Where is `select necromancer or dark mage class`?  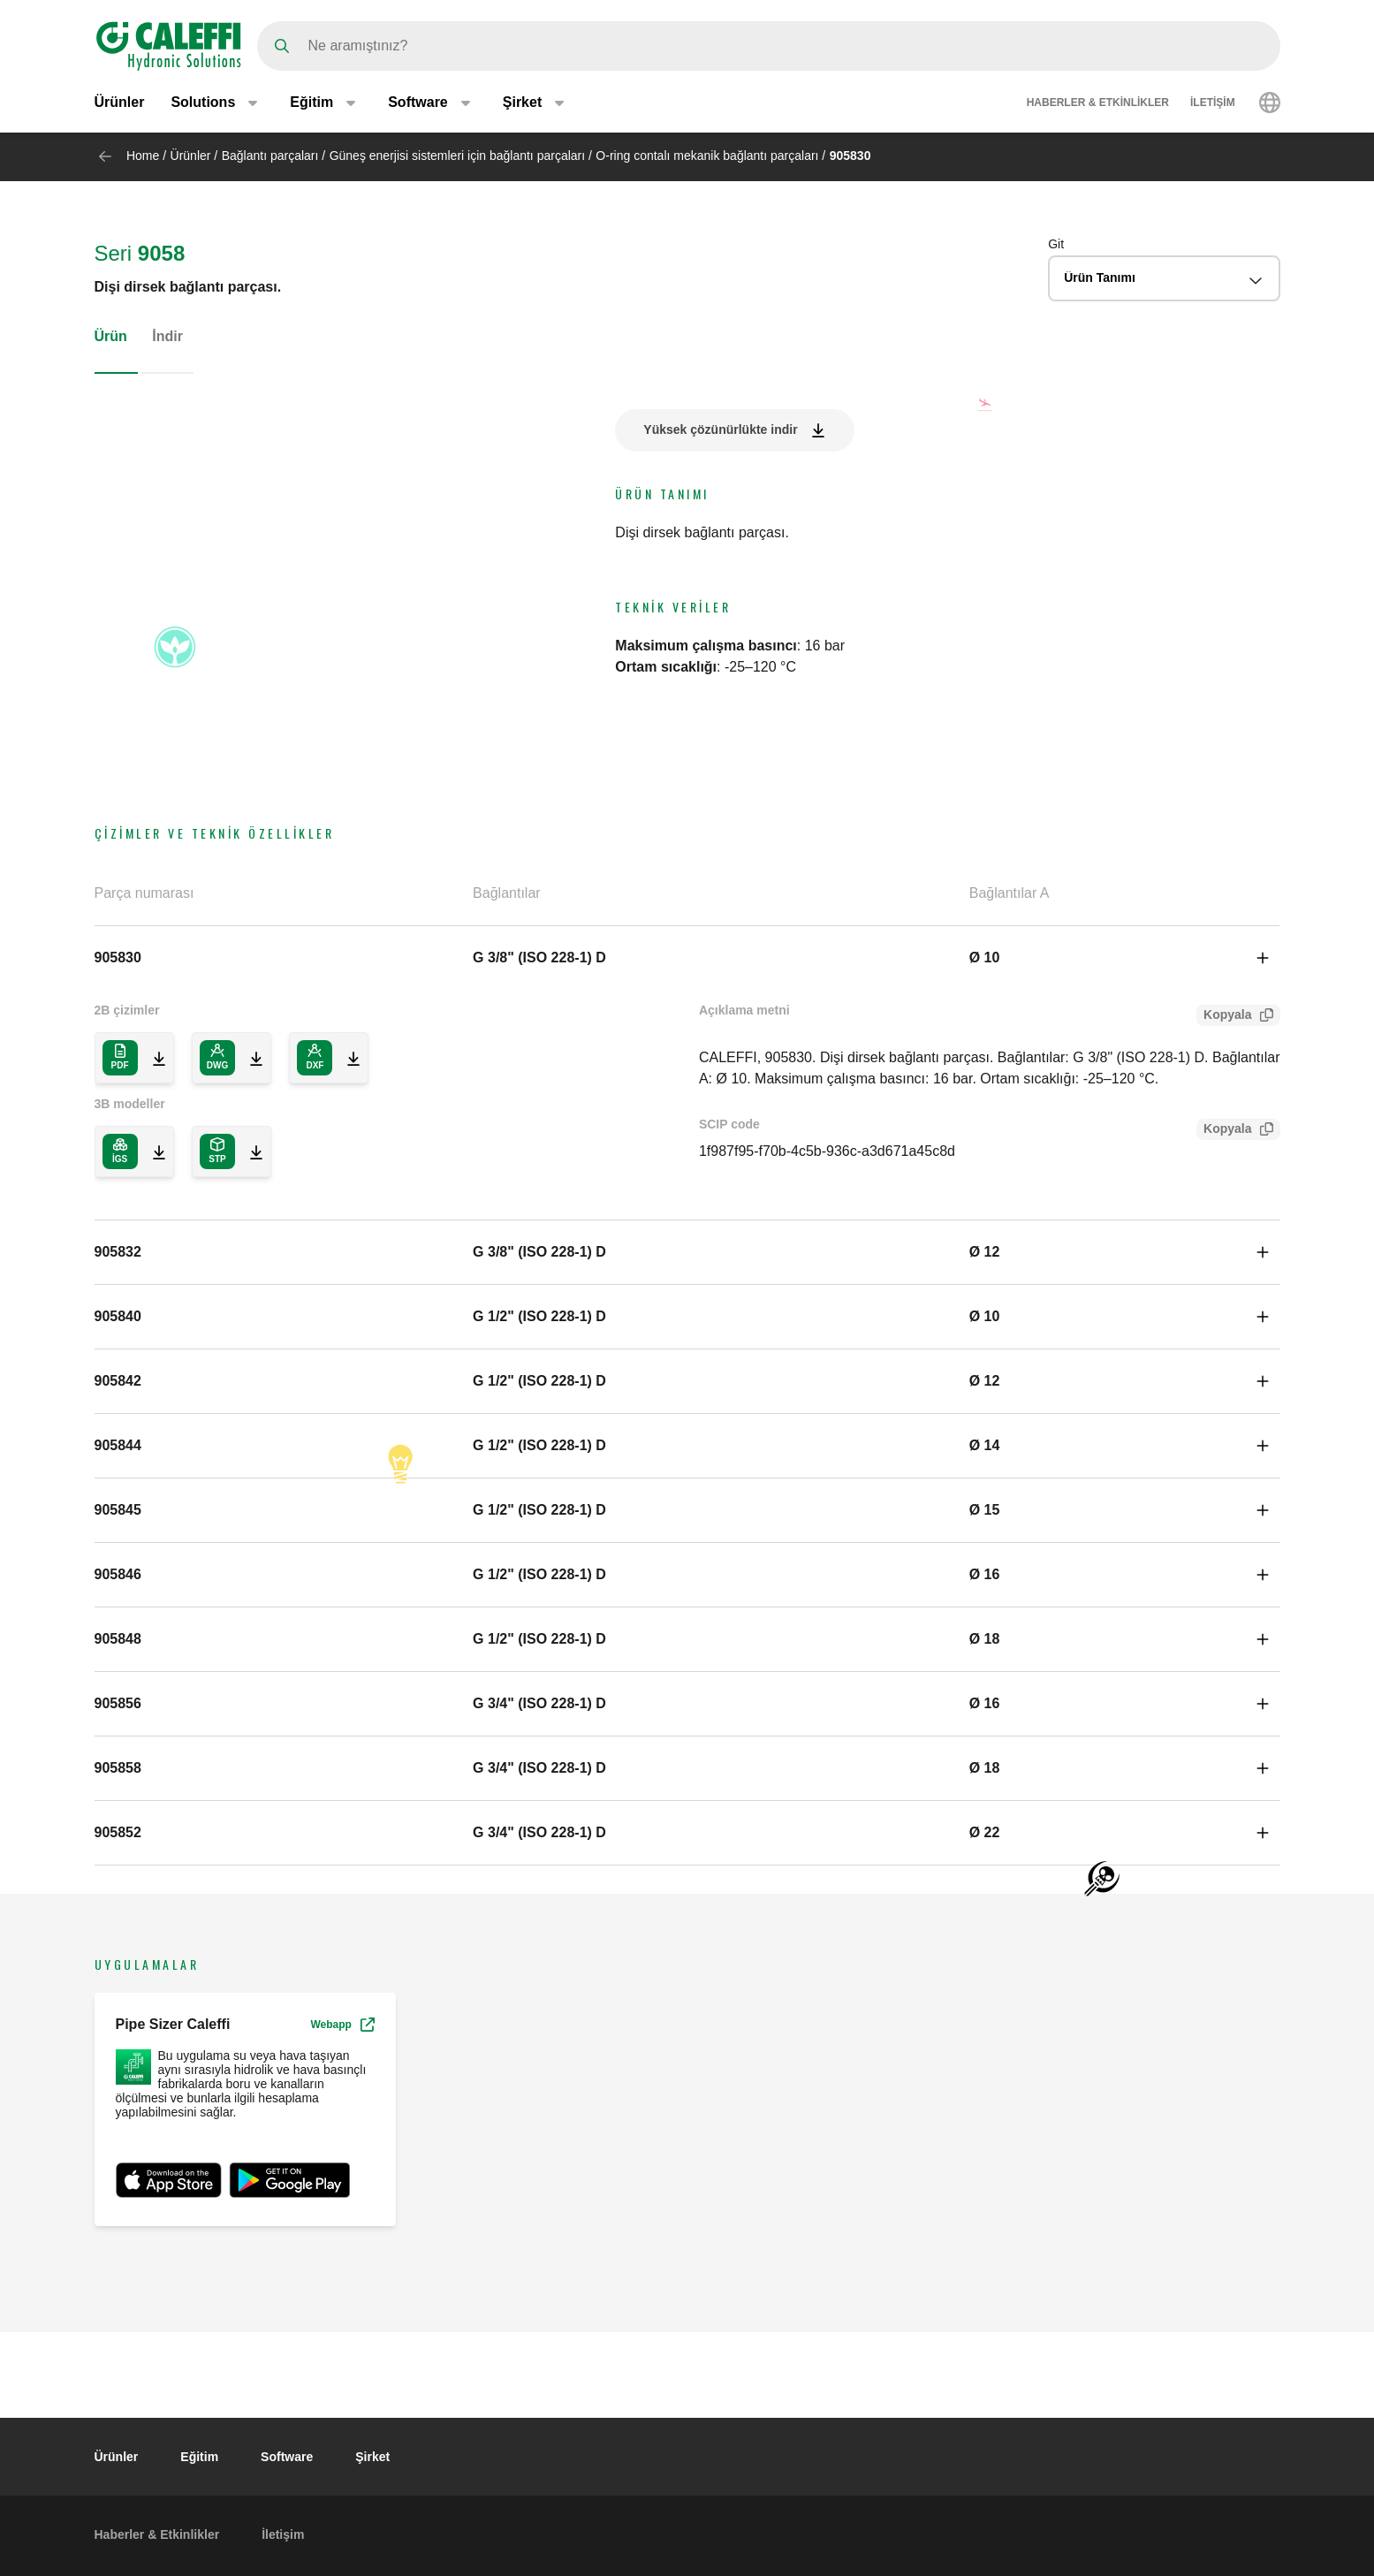 select necromancer or dark mage class is located at coordinates (1102, 1878).